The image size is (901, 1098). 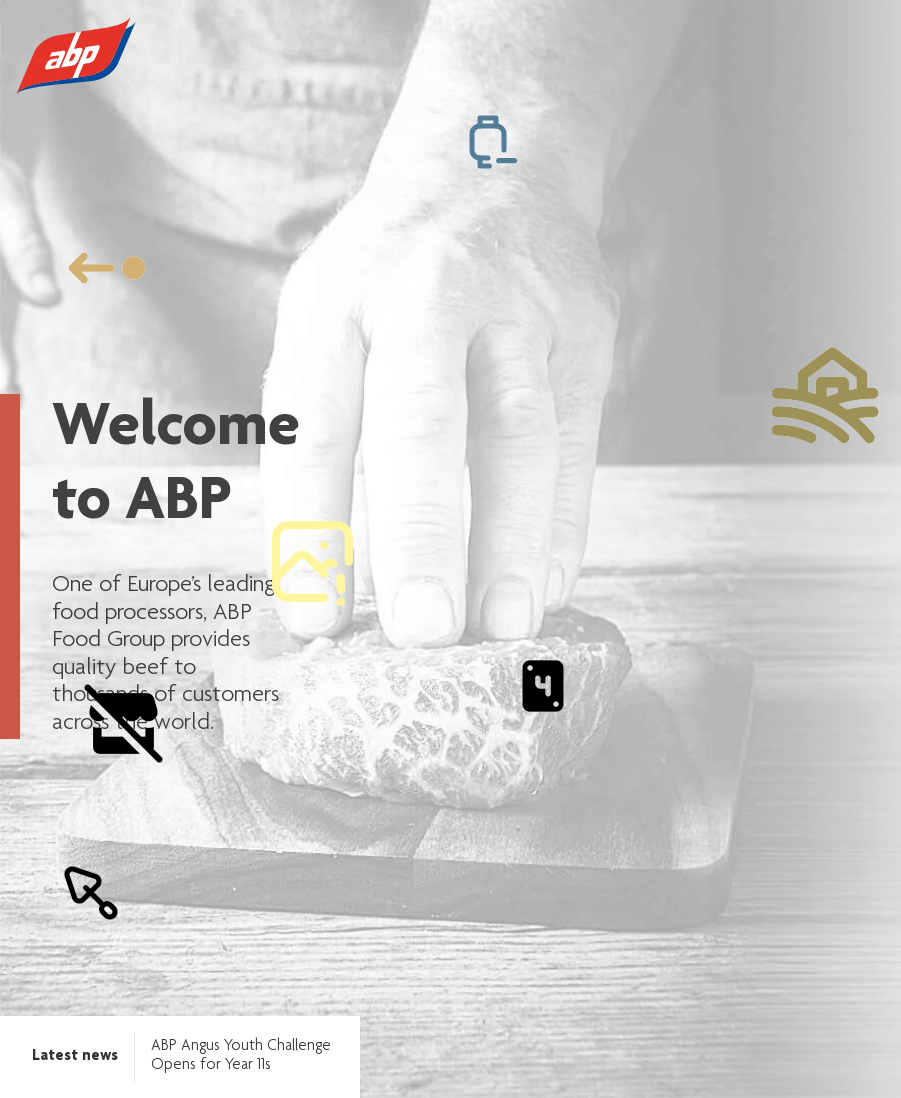 What do you see at coordinates (107, 268) in the screenshot?
I see `move selected item to the left` at bounding box center [107, 268].